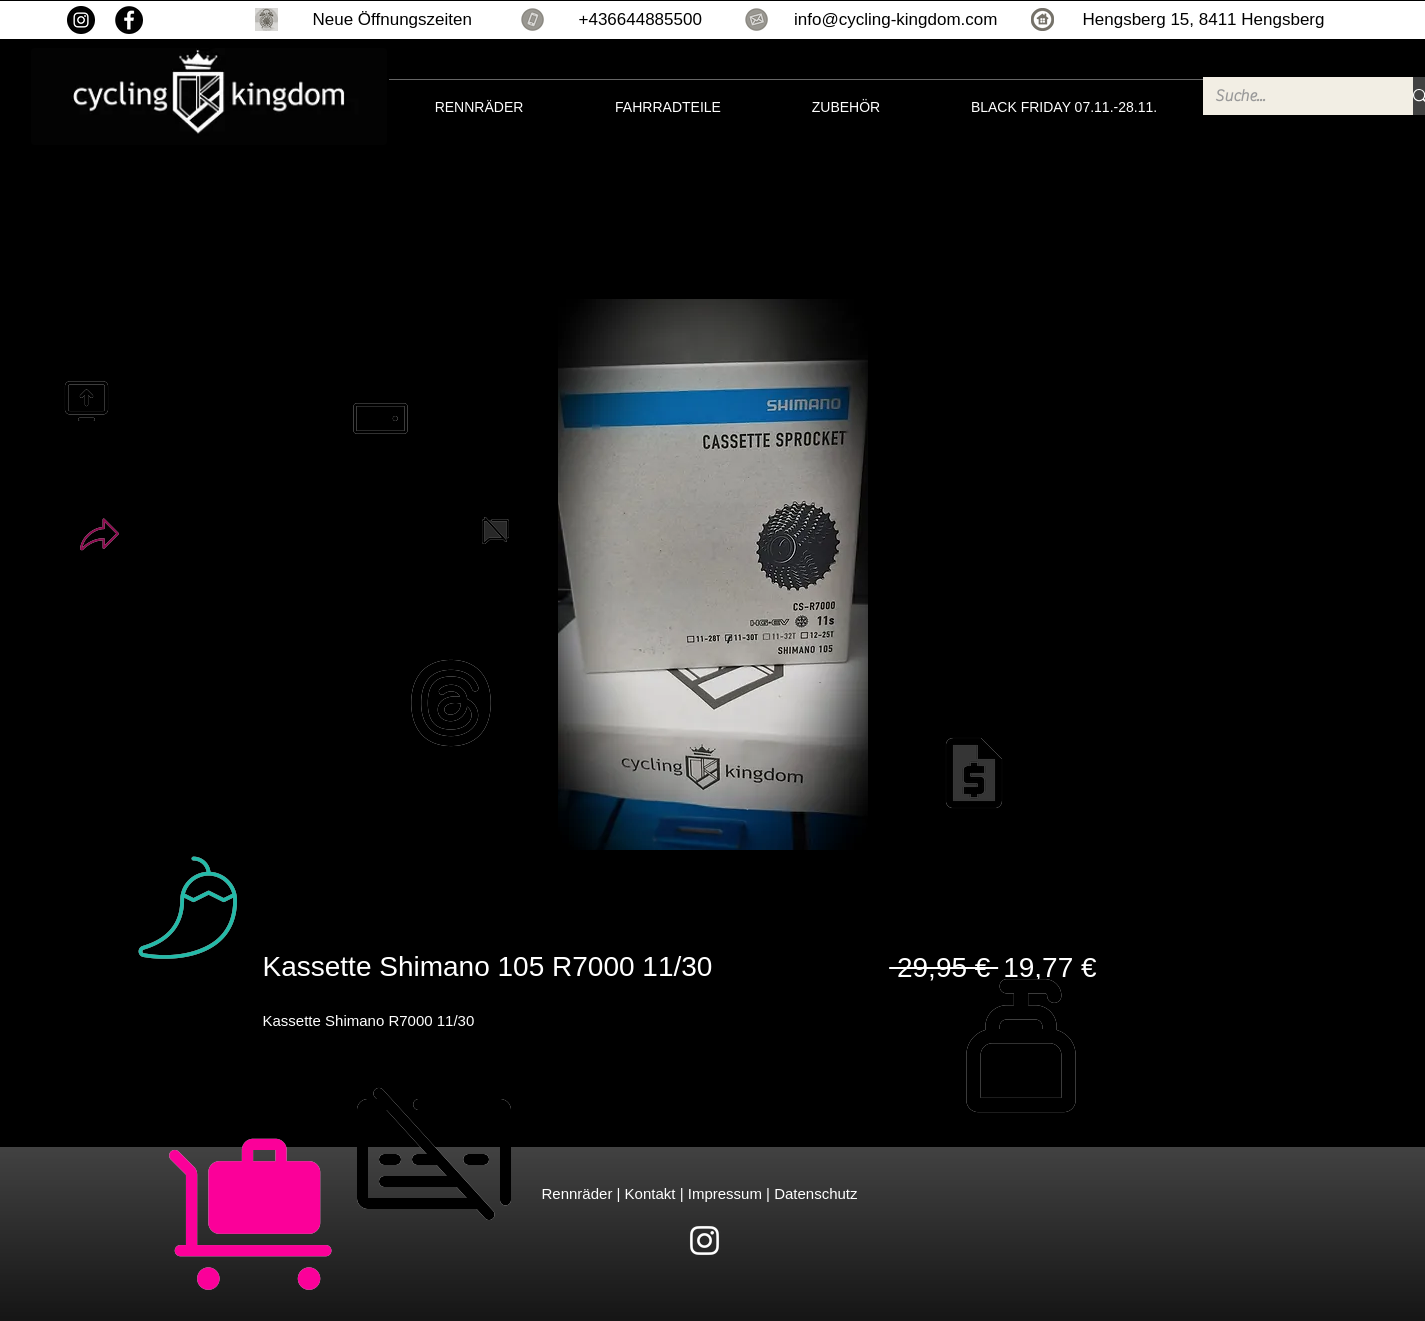  I want to click on indicates spicy or hot food option, so click(193, 911).